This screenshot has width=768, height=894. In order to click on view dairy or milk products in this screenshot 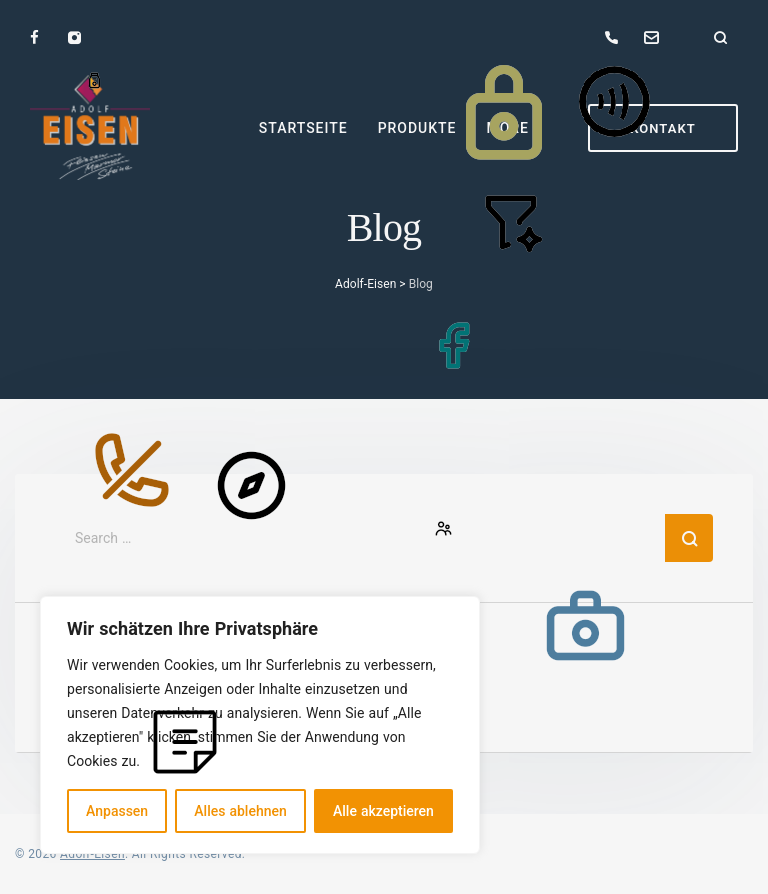, I will do `click(94, 80)`.